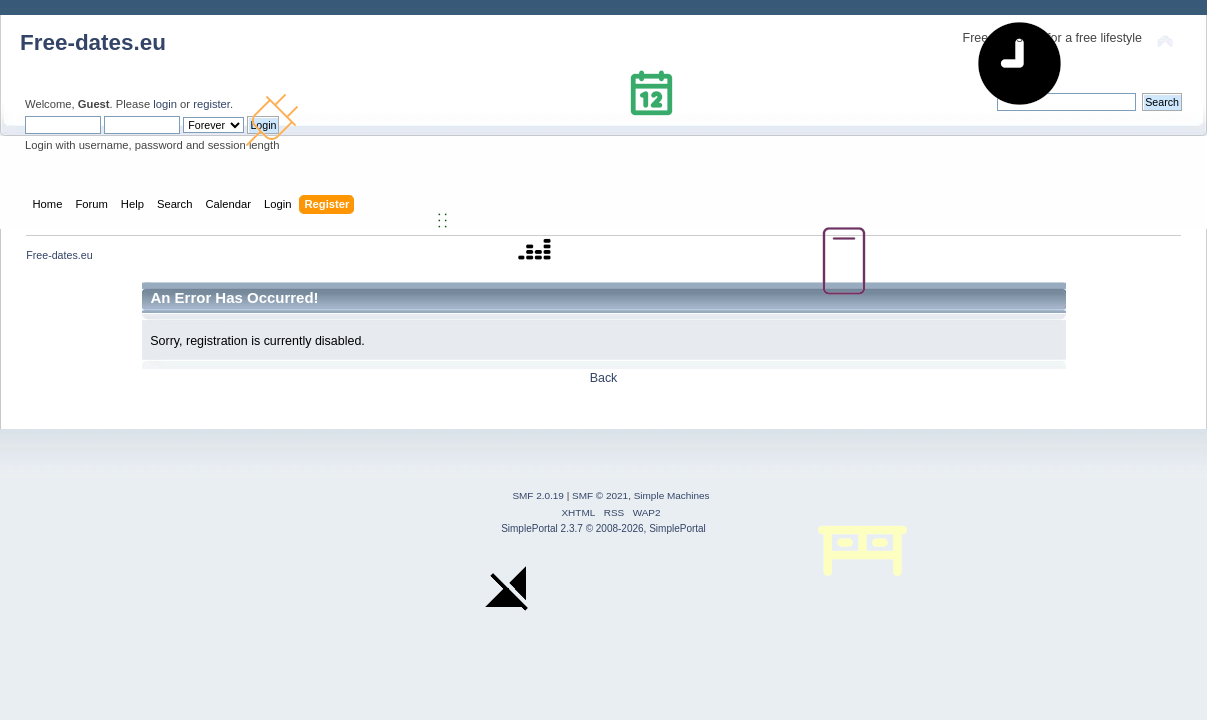  Describe the element at coordinates (507, 588) in the screenshot. I see `indicates no cellular signal or network connection` at that location.